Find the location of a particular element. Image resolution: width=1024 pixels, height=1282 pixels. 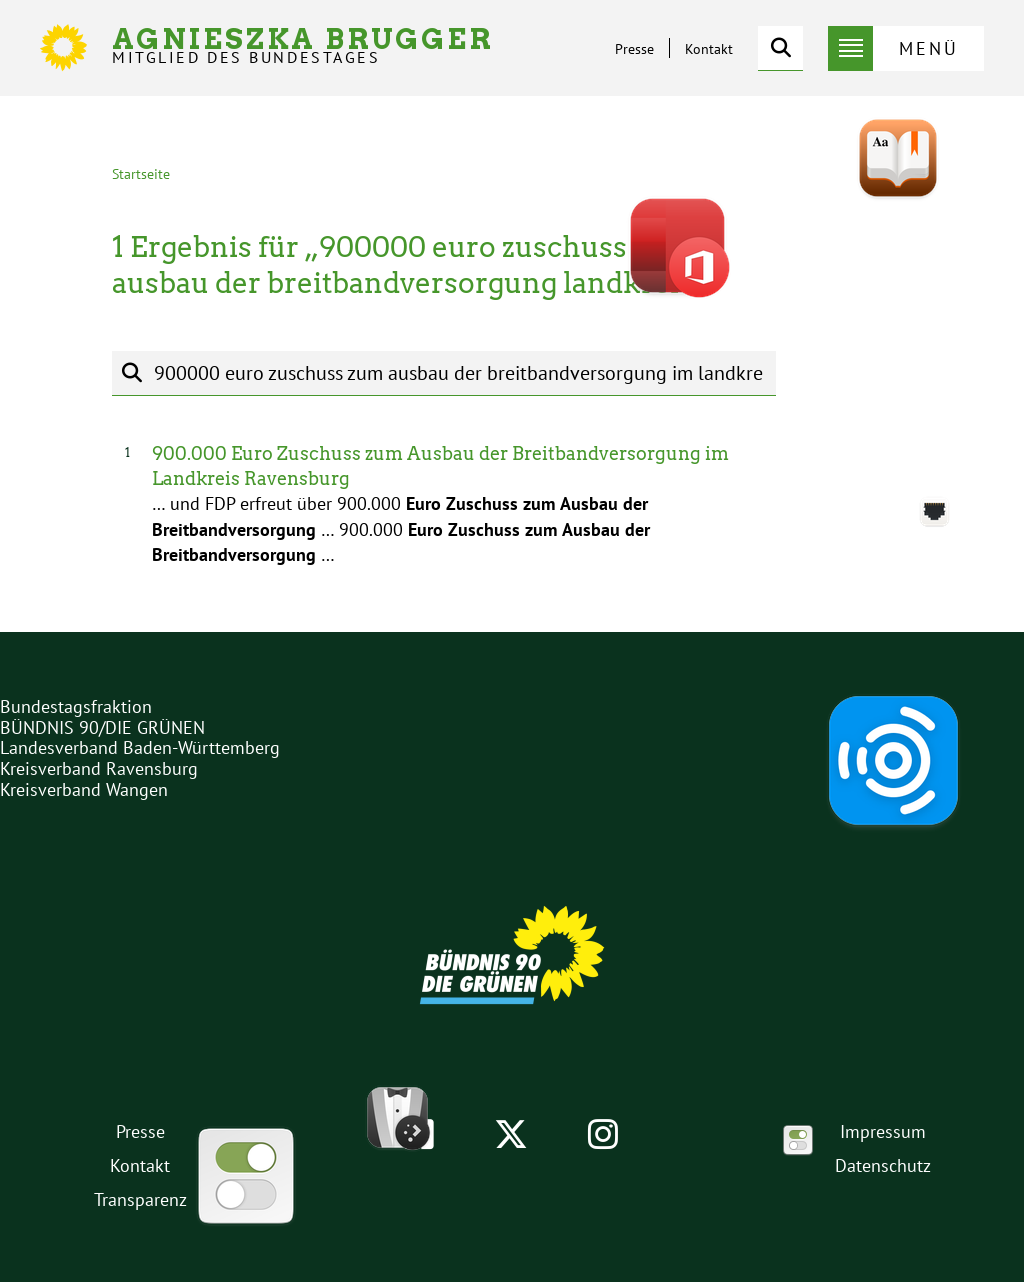

open QuickLookup dictionary app is located at coordinates (898, 158).